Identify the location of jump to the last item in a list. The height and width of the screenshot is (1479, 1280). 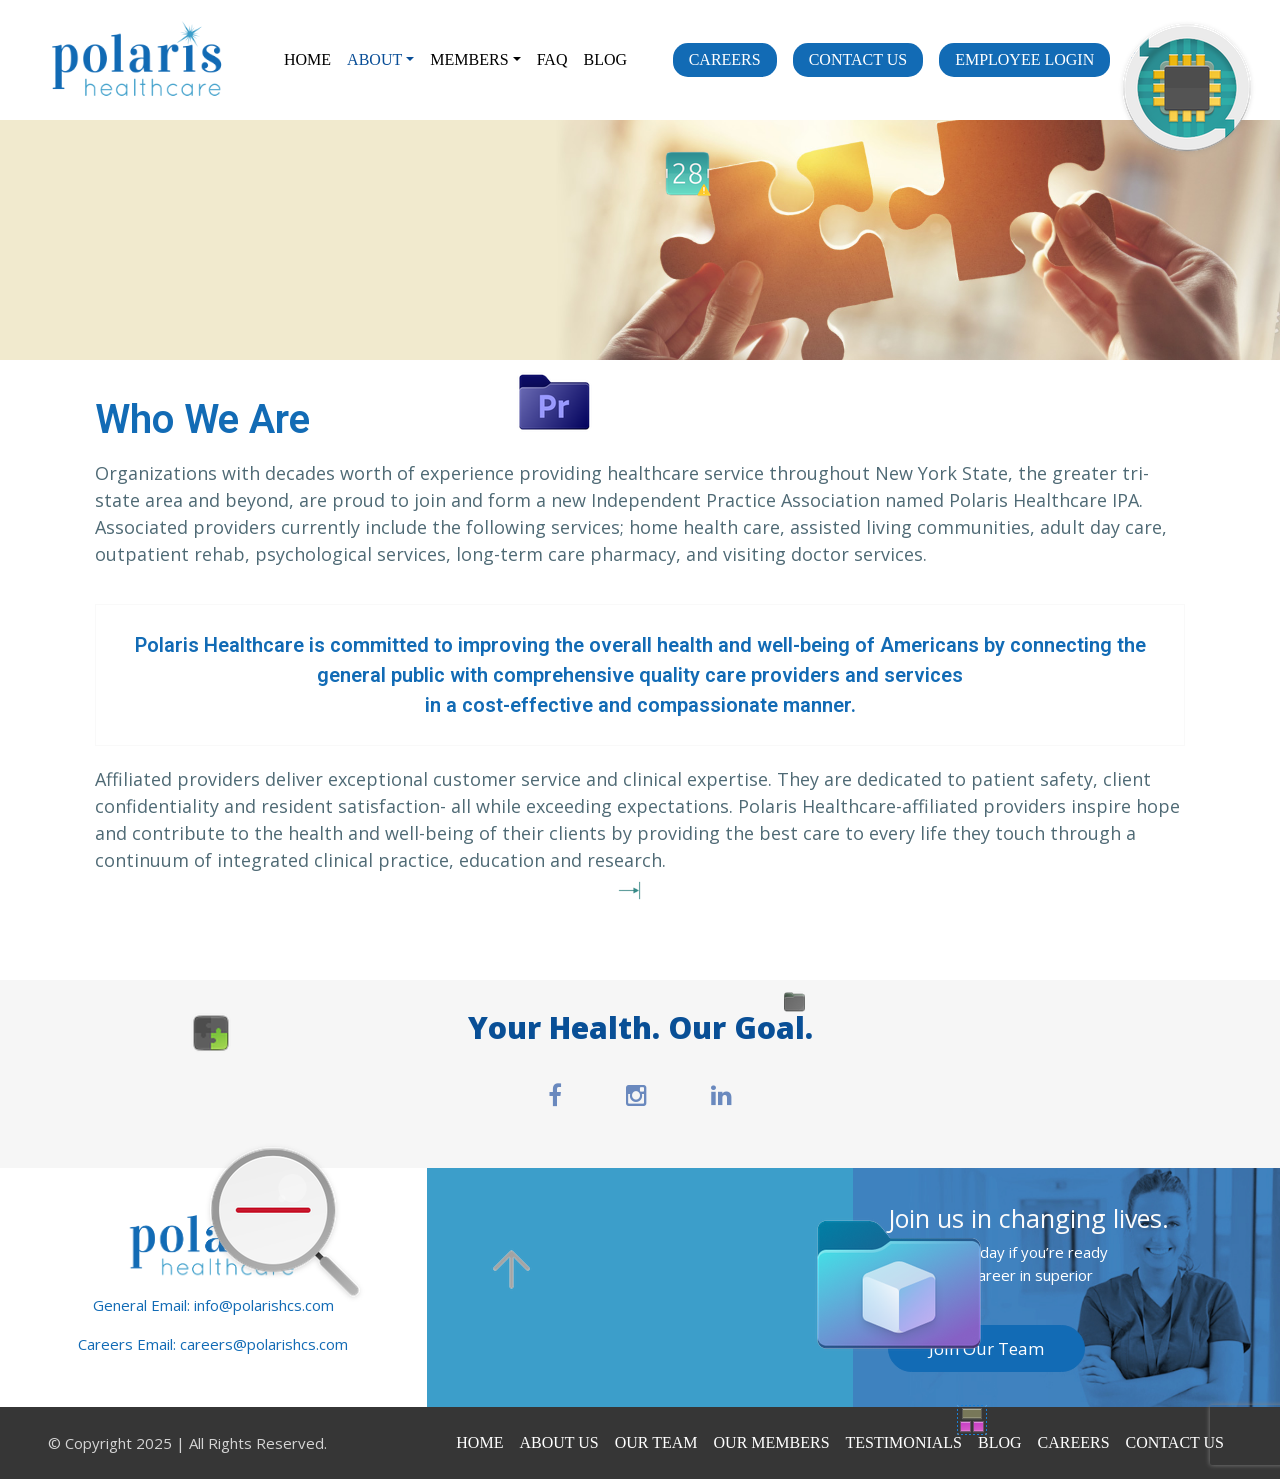
(629, 890).